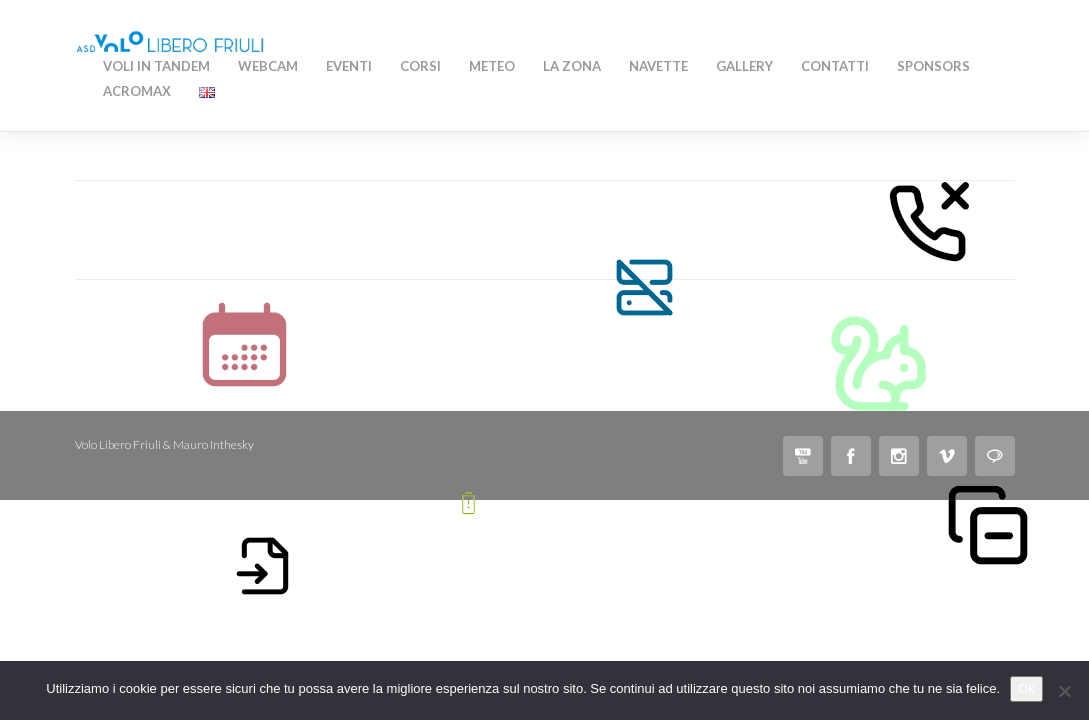  Describe the element at coordinates (988, 525) in the screenshot. I see `remove item from clipboard` at that location.